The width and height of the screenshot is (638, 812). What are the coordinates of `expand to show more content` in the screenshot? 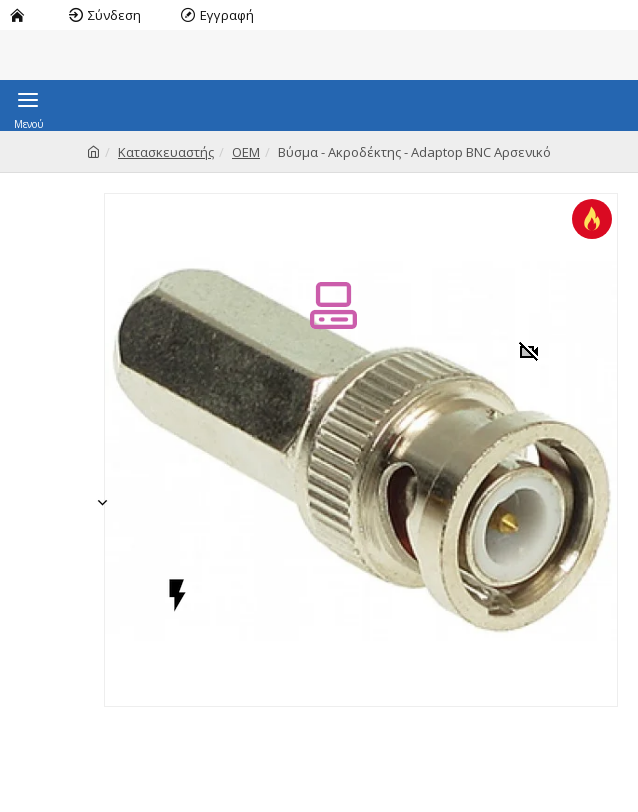 It's located at (102, 502).